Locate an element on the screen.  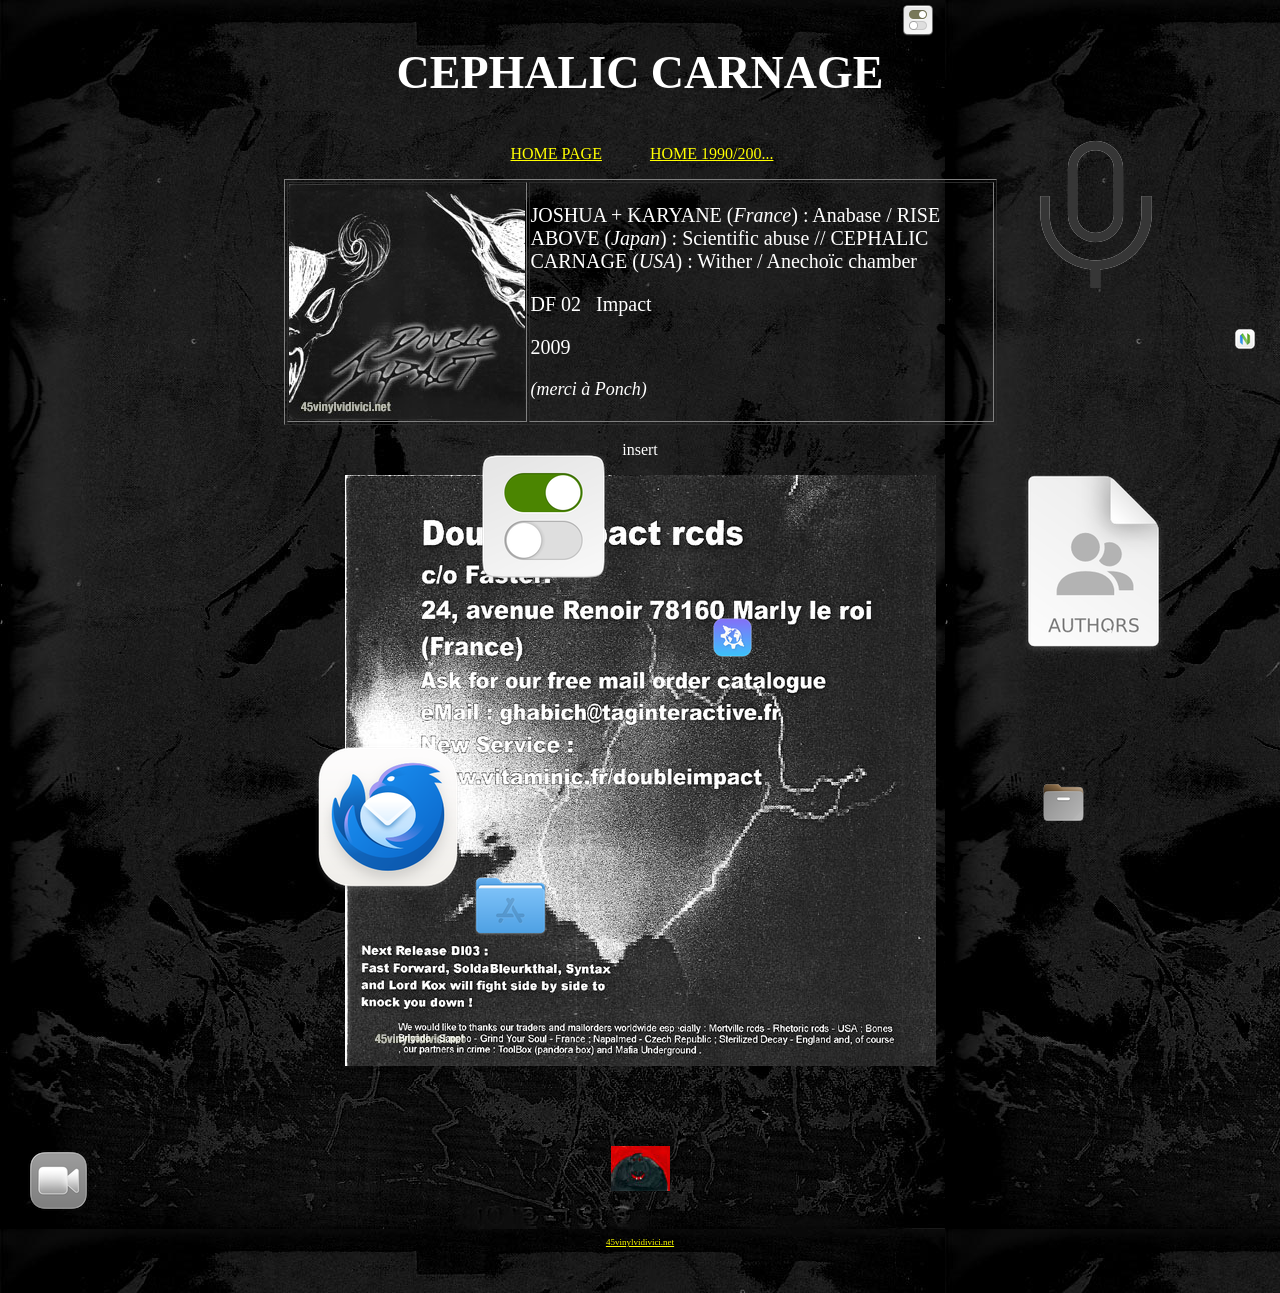
authors or contributors text file is located at coordinates (1093, 564).